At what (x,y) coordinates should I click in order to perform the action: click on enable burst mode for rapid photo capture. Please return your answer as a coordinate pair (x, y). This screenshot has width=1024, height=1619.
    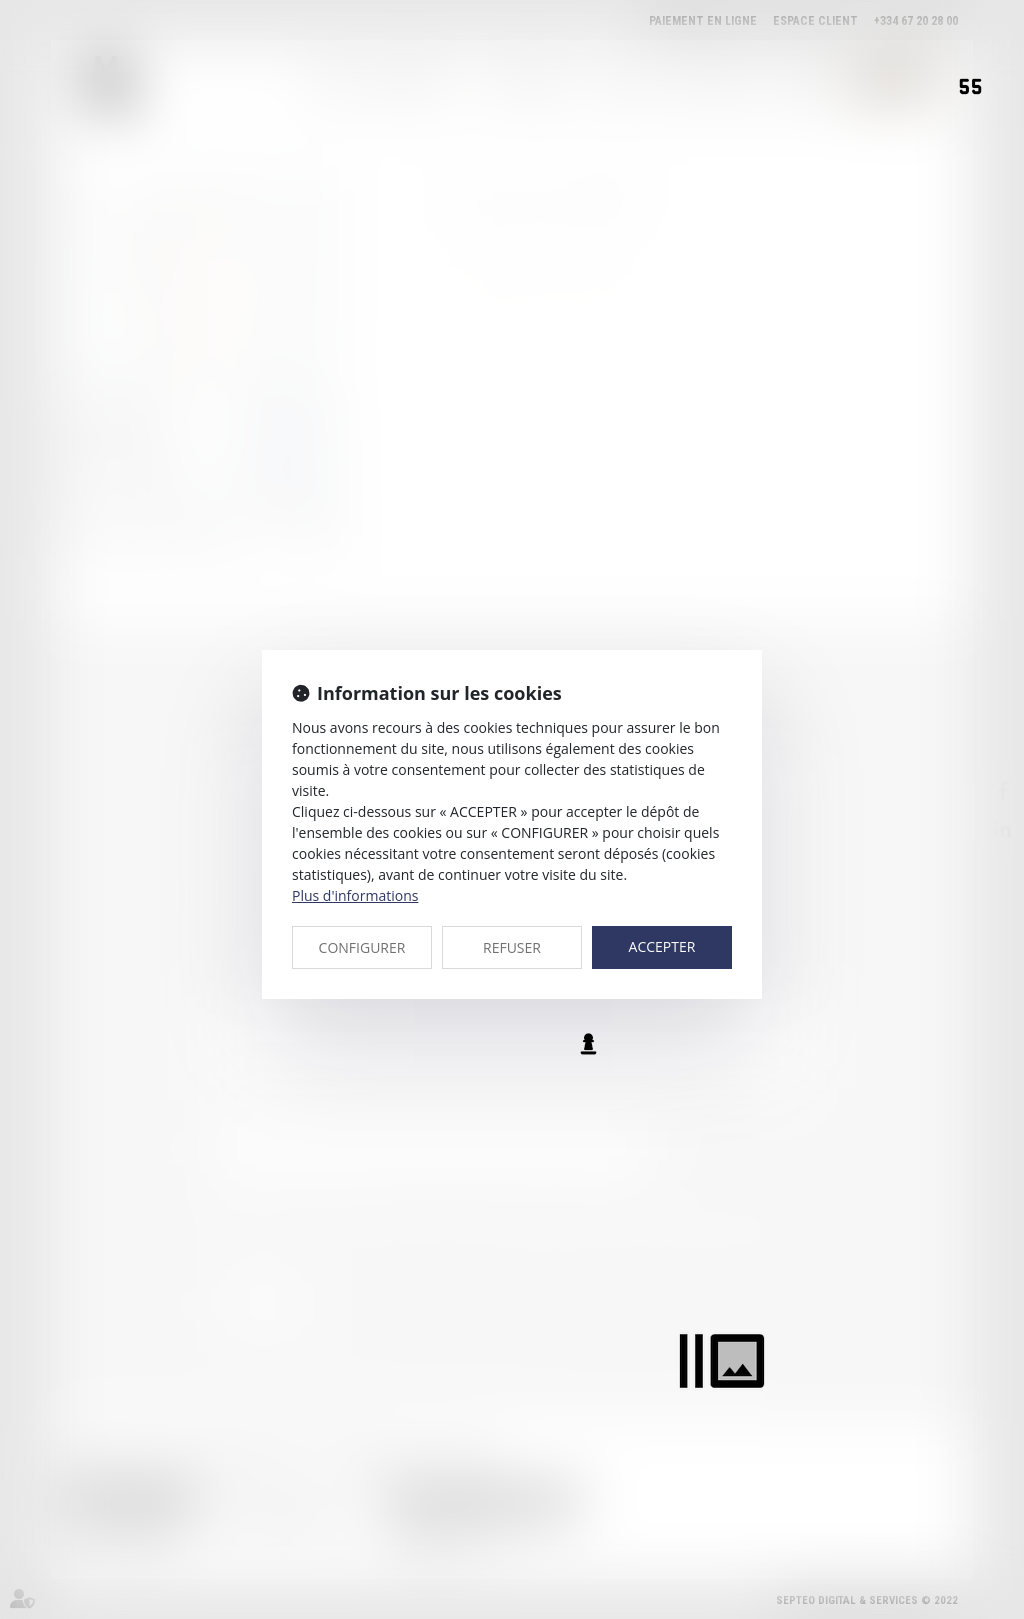
    Looking at the image, I should click on (722, 1361).